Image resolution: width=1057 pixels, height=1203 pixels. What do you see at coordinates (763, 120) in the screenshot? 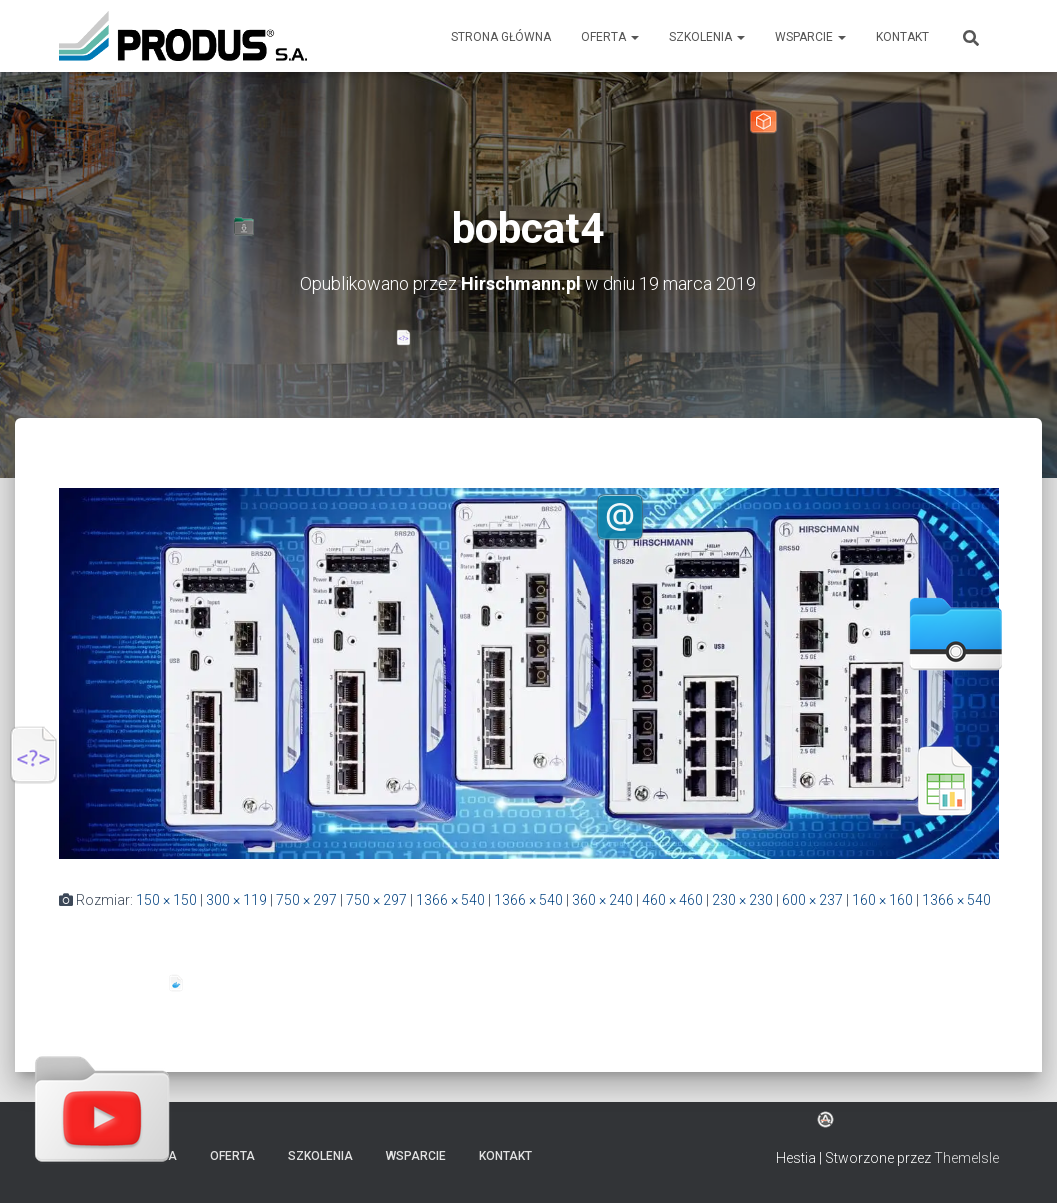
I see `open a 3D model file` at bounding box center [763, 120].